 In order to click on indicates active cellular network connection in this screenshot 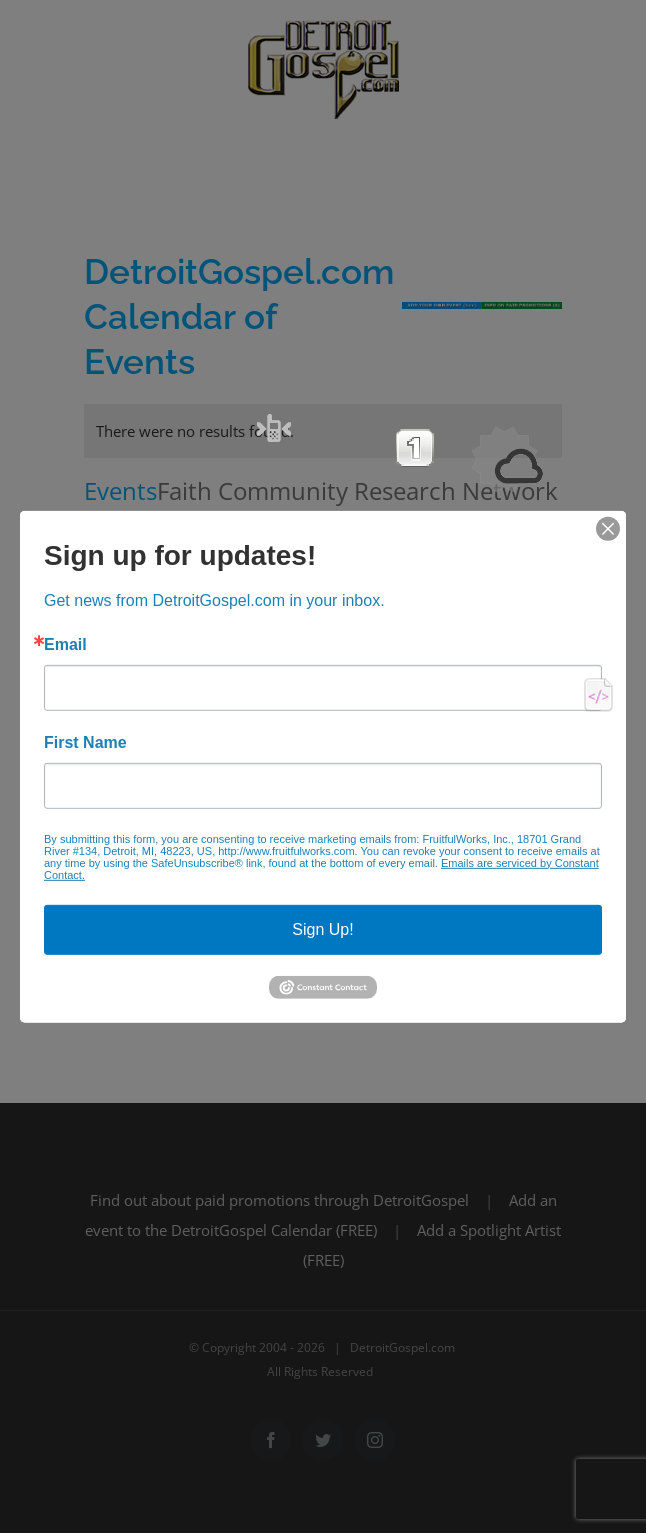, I will do `click(274, 429)`.